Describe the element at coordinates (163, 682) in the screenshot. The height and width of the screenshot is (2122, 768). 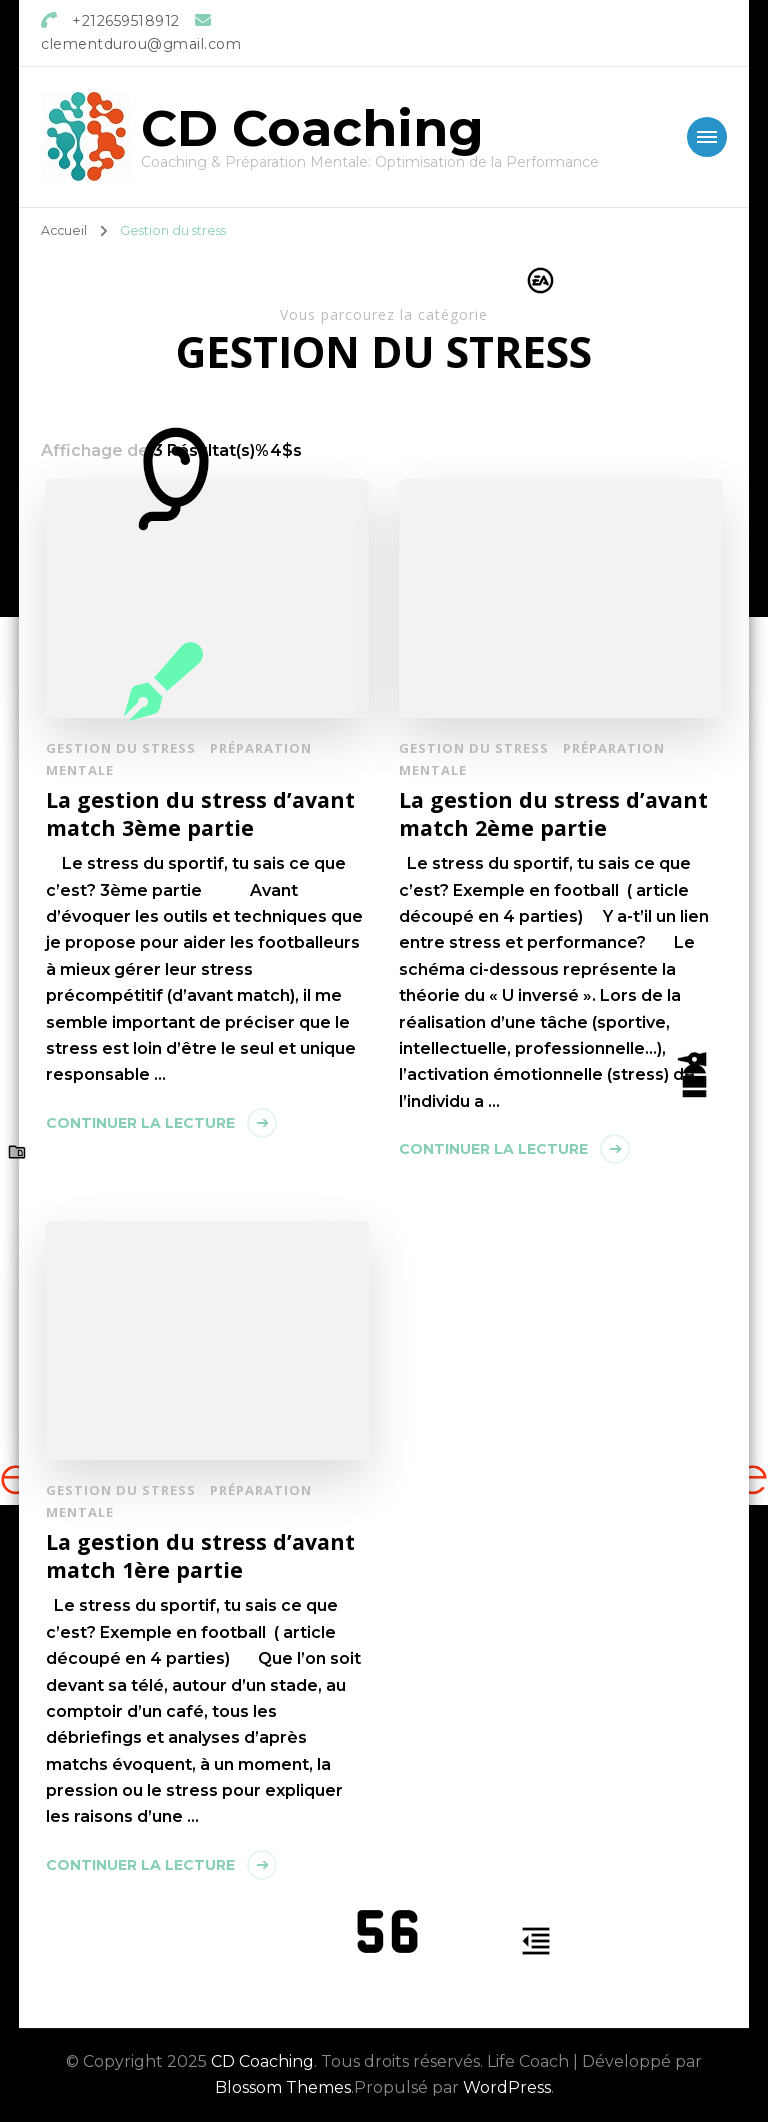
I see `compose or write new content` at that location.